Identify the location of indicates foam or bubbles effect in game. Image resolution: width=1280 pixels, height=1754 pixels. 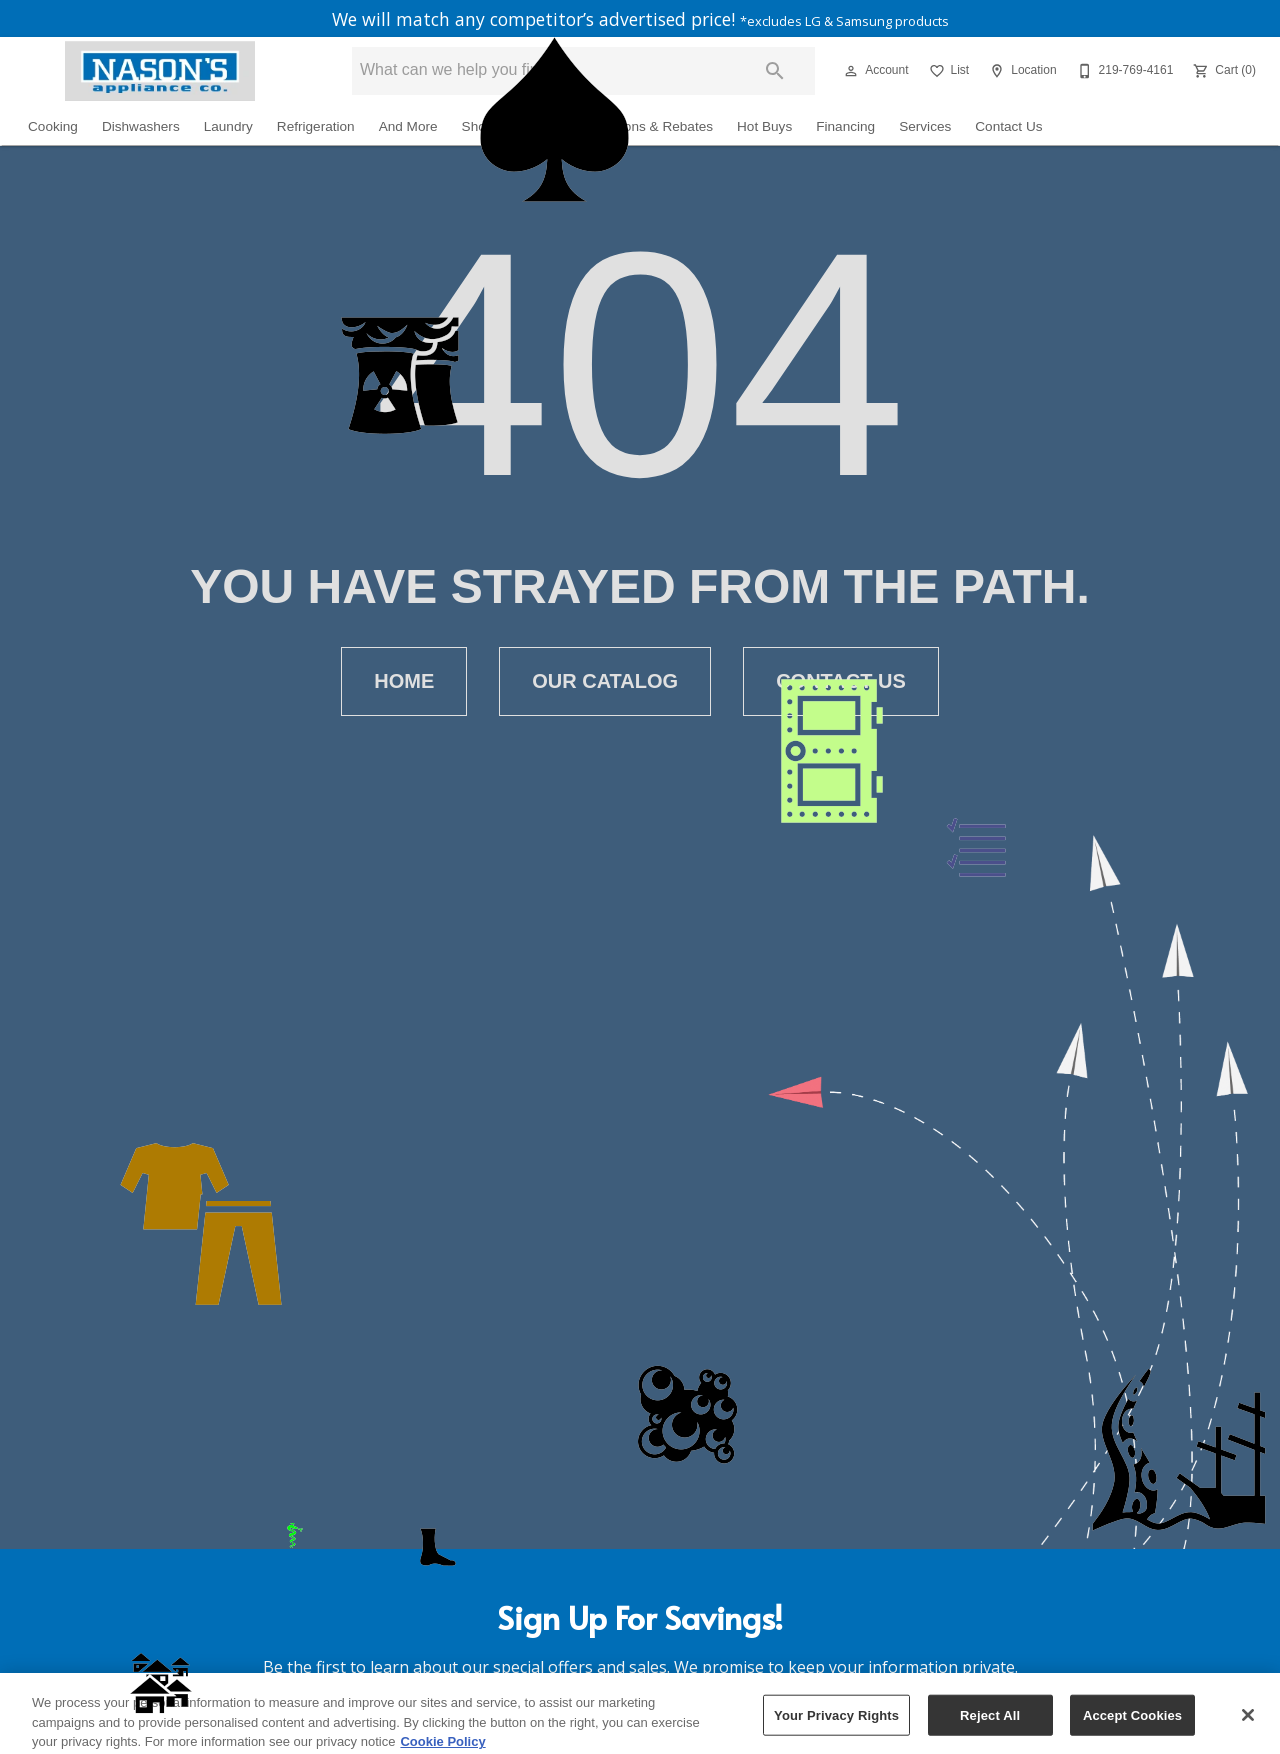
(686, 1415).